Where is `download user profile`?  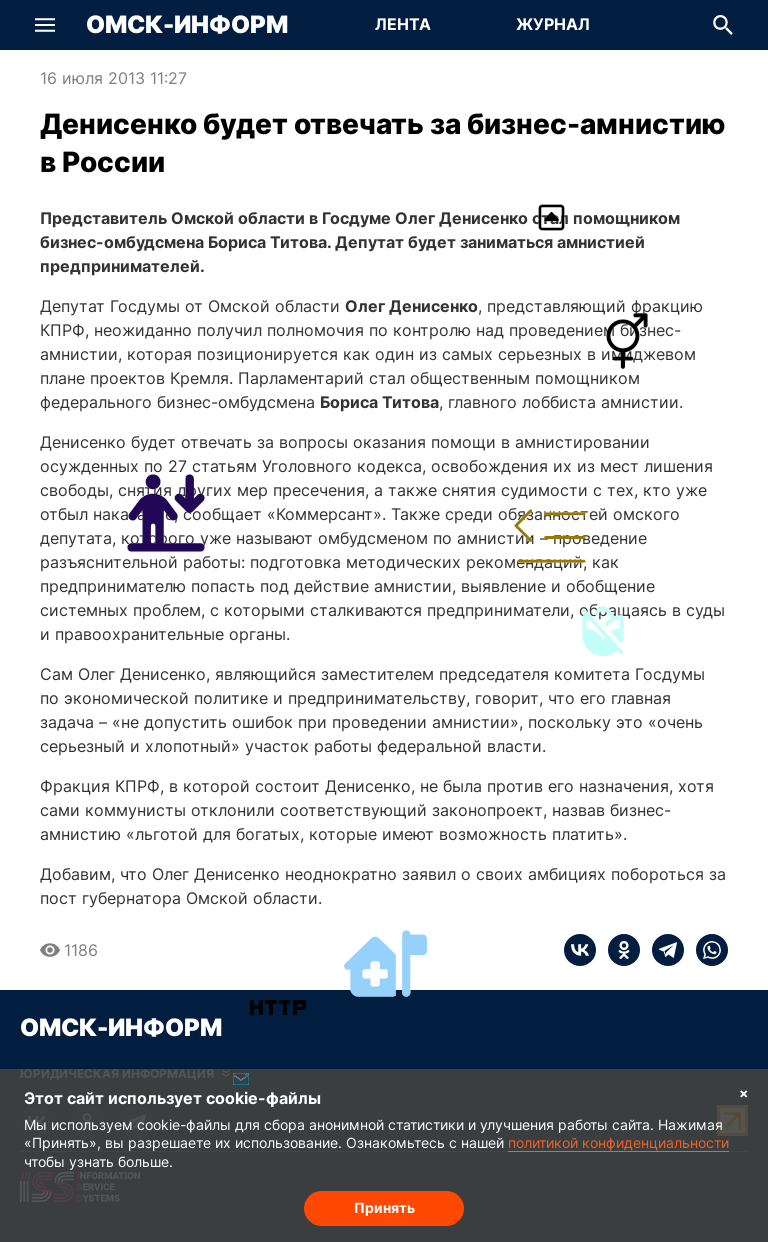
download user profile is located at coordinates (166, 513).